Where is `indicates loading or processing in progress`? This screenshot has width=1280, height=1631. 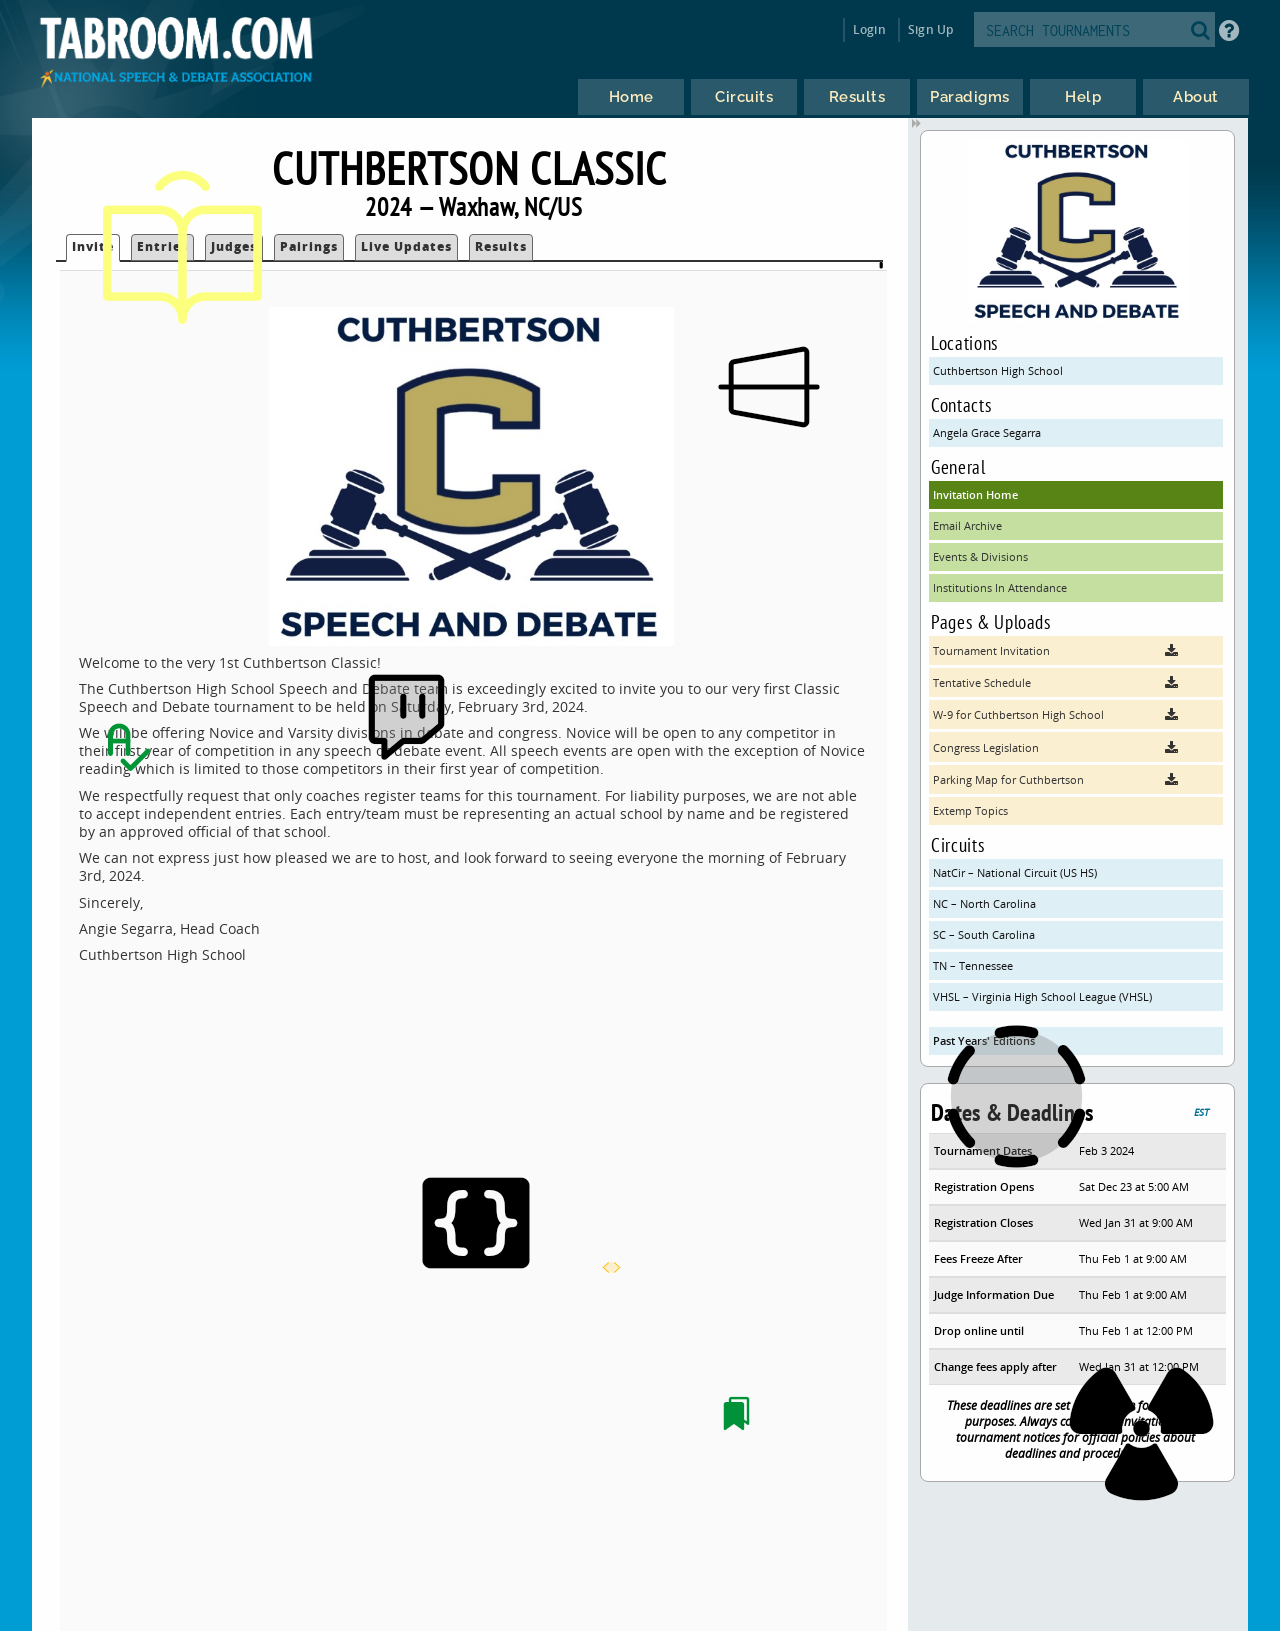
indicates loading or processing in progress is located at coordinates (1016, 1096).